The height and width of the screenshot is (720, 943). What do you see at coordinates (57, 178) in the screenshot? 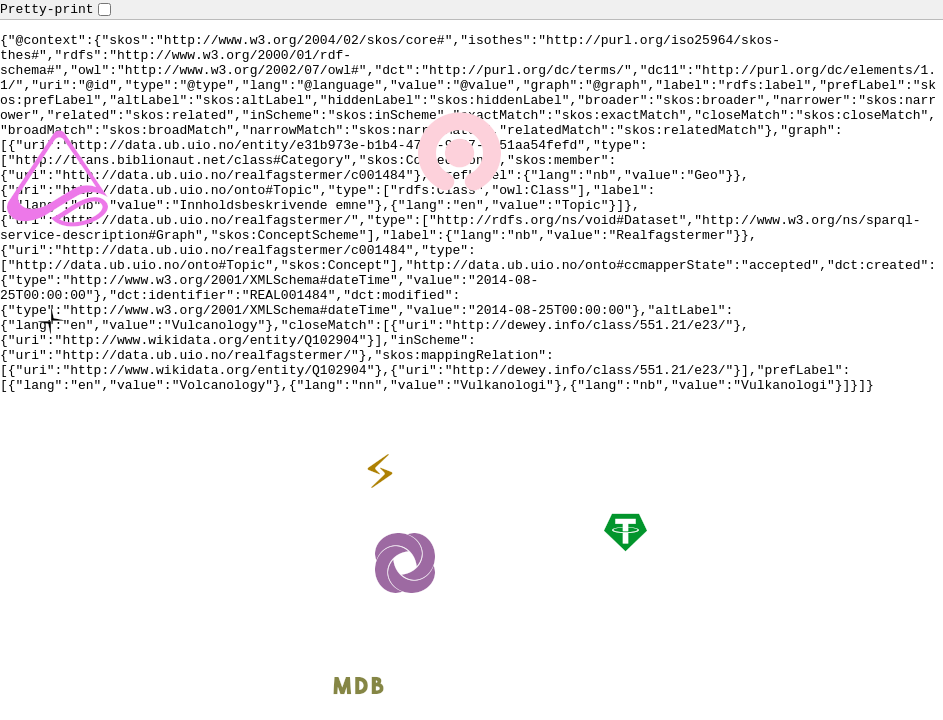
I see `mobx-state-tree library logo` at bounding box center [57, 178].